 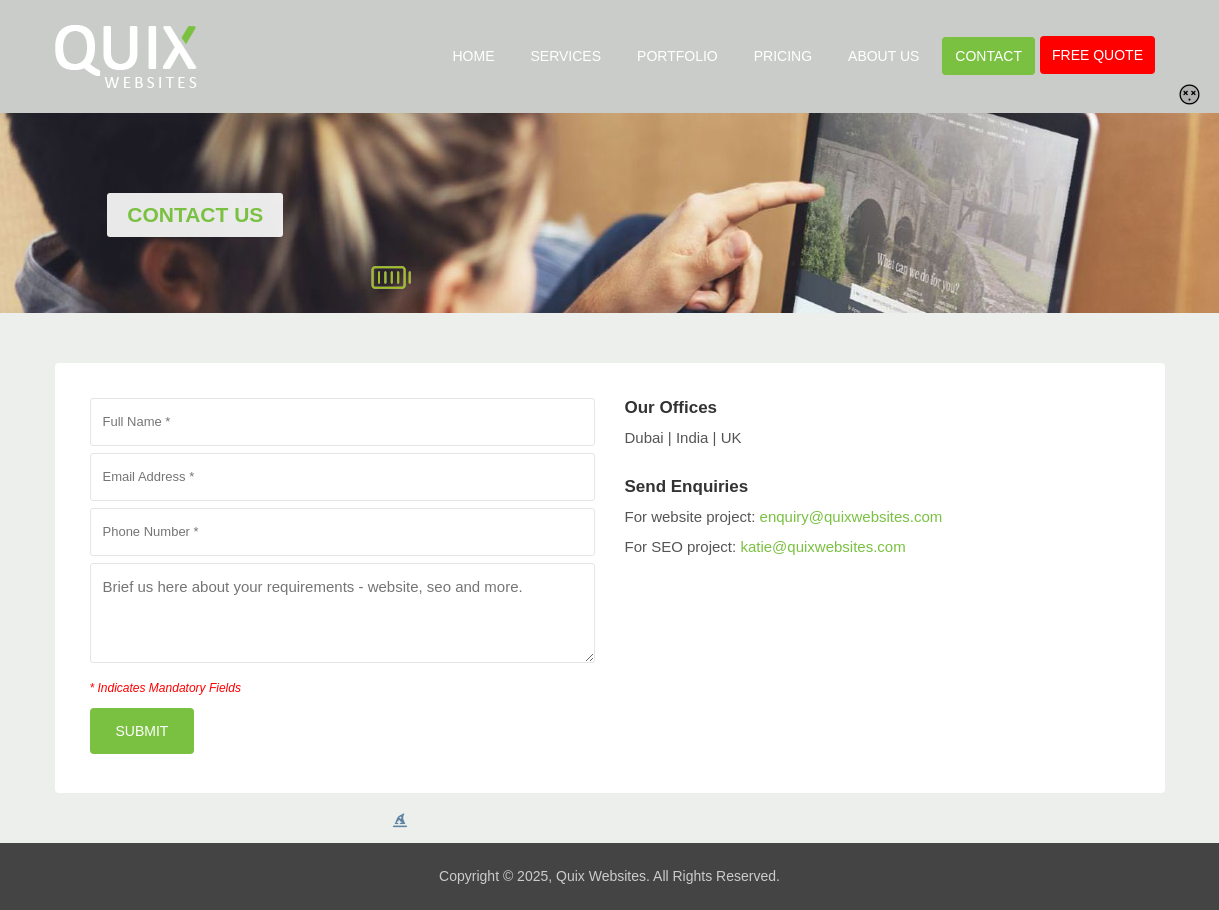 I want to click on access wizard or magic-themed features, so click(x=400, y=820).